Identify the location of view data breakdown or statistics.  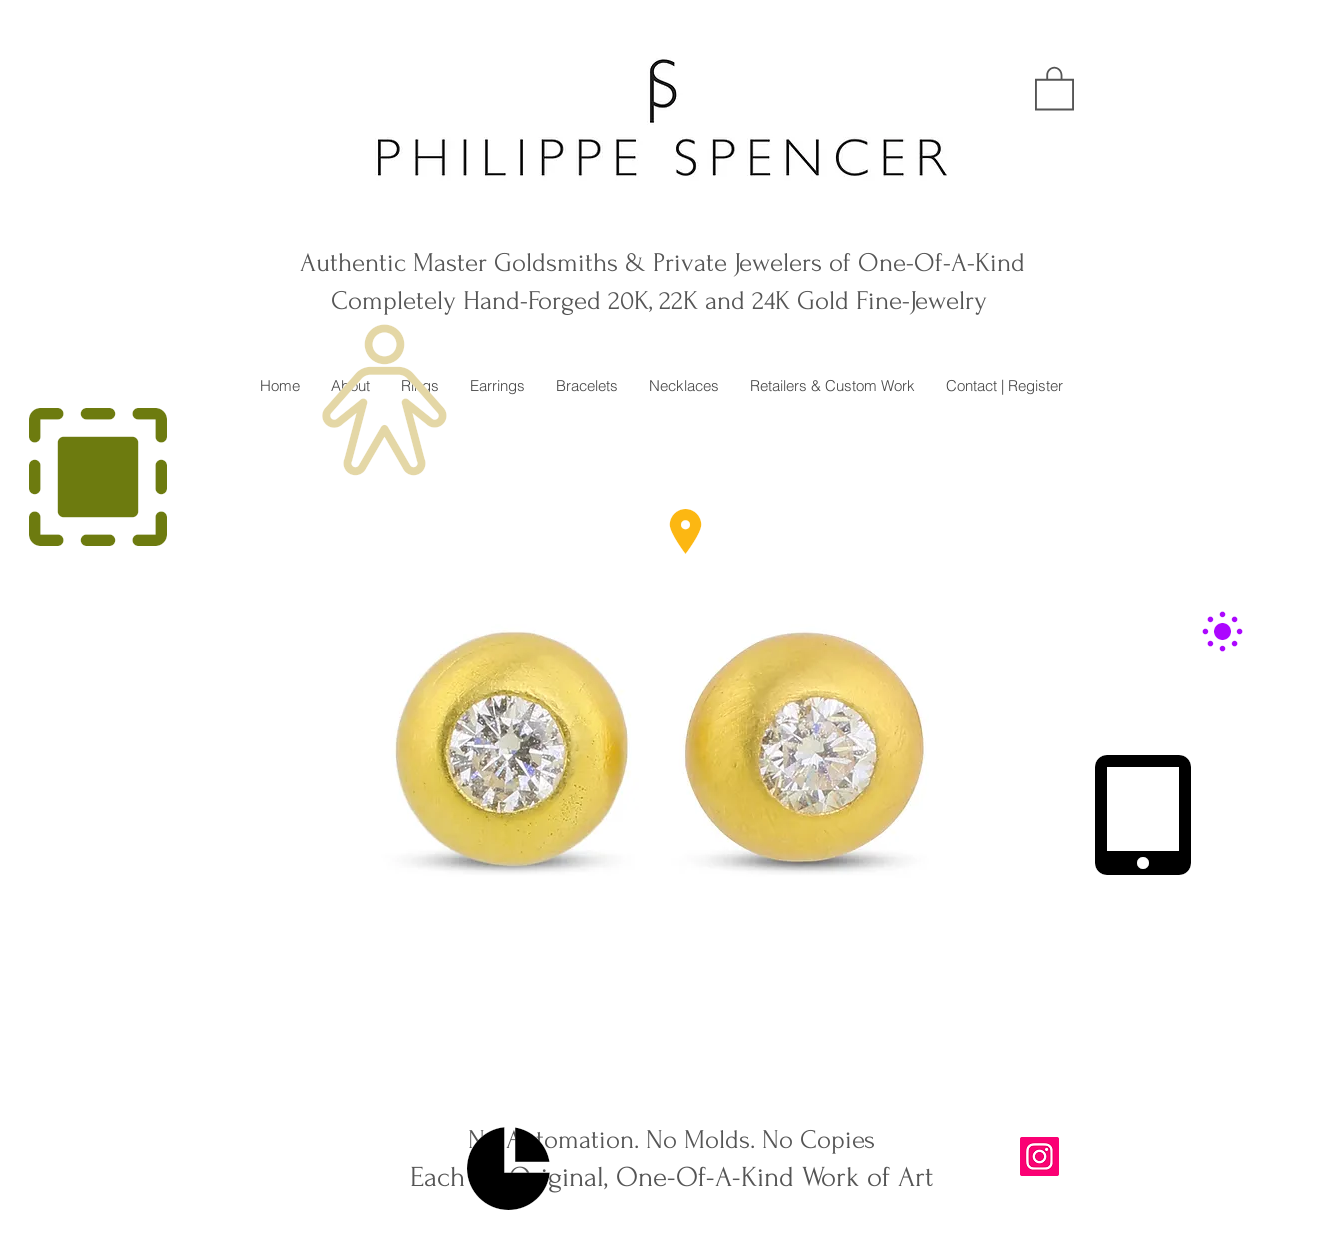
(508, 1168).